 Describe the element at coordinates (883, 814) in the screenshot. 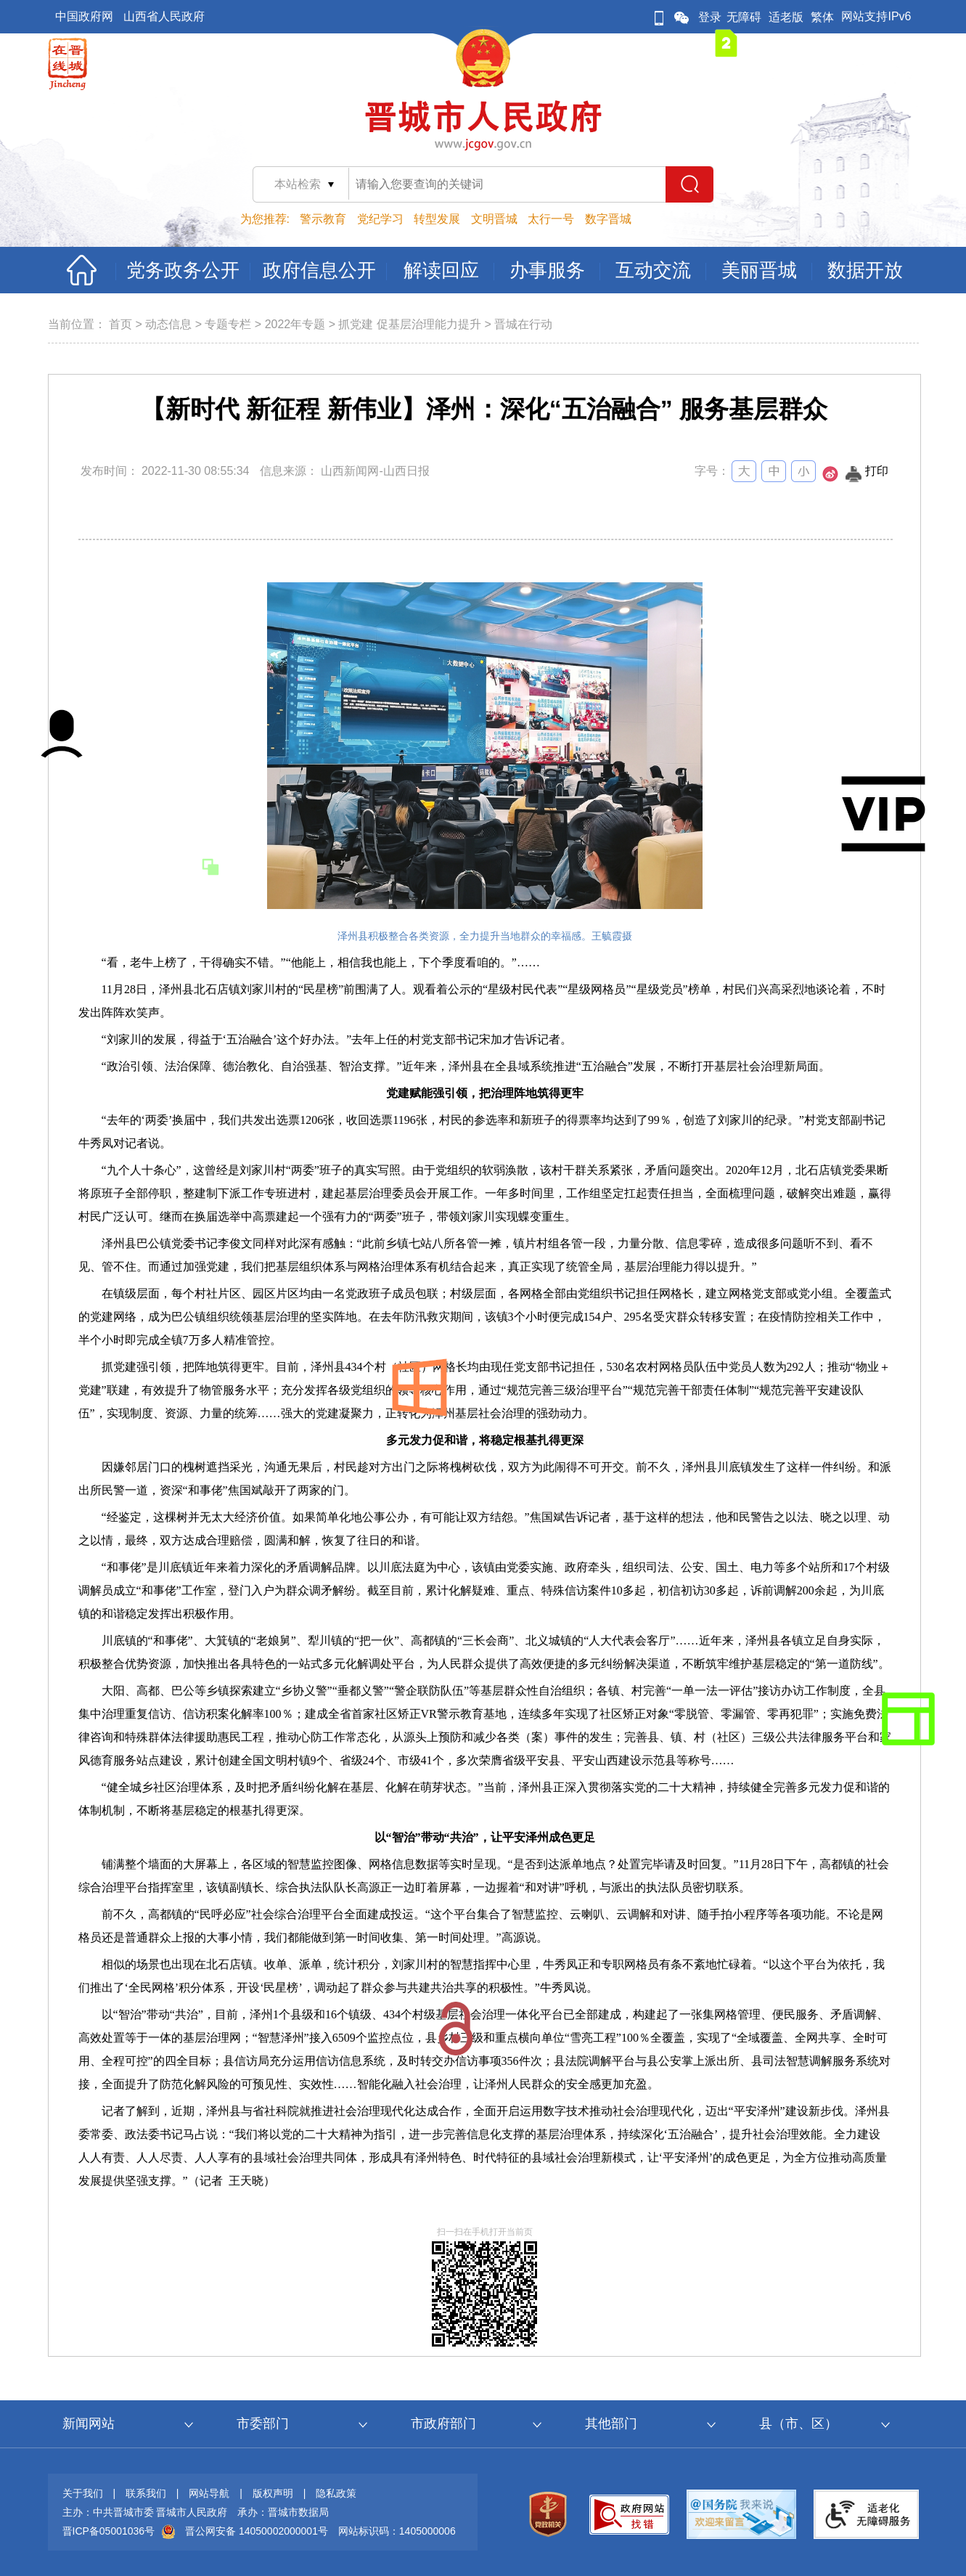

I see `indicates VIP or premium membership status` at that location.